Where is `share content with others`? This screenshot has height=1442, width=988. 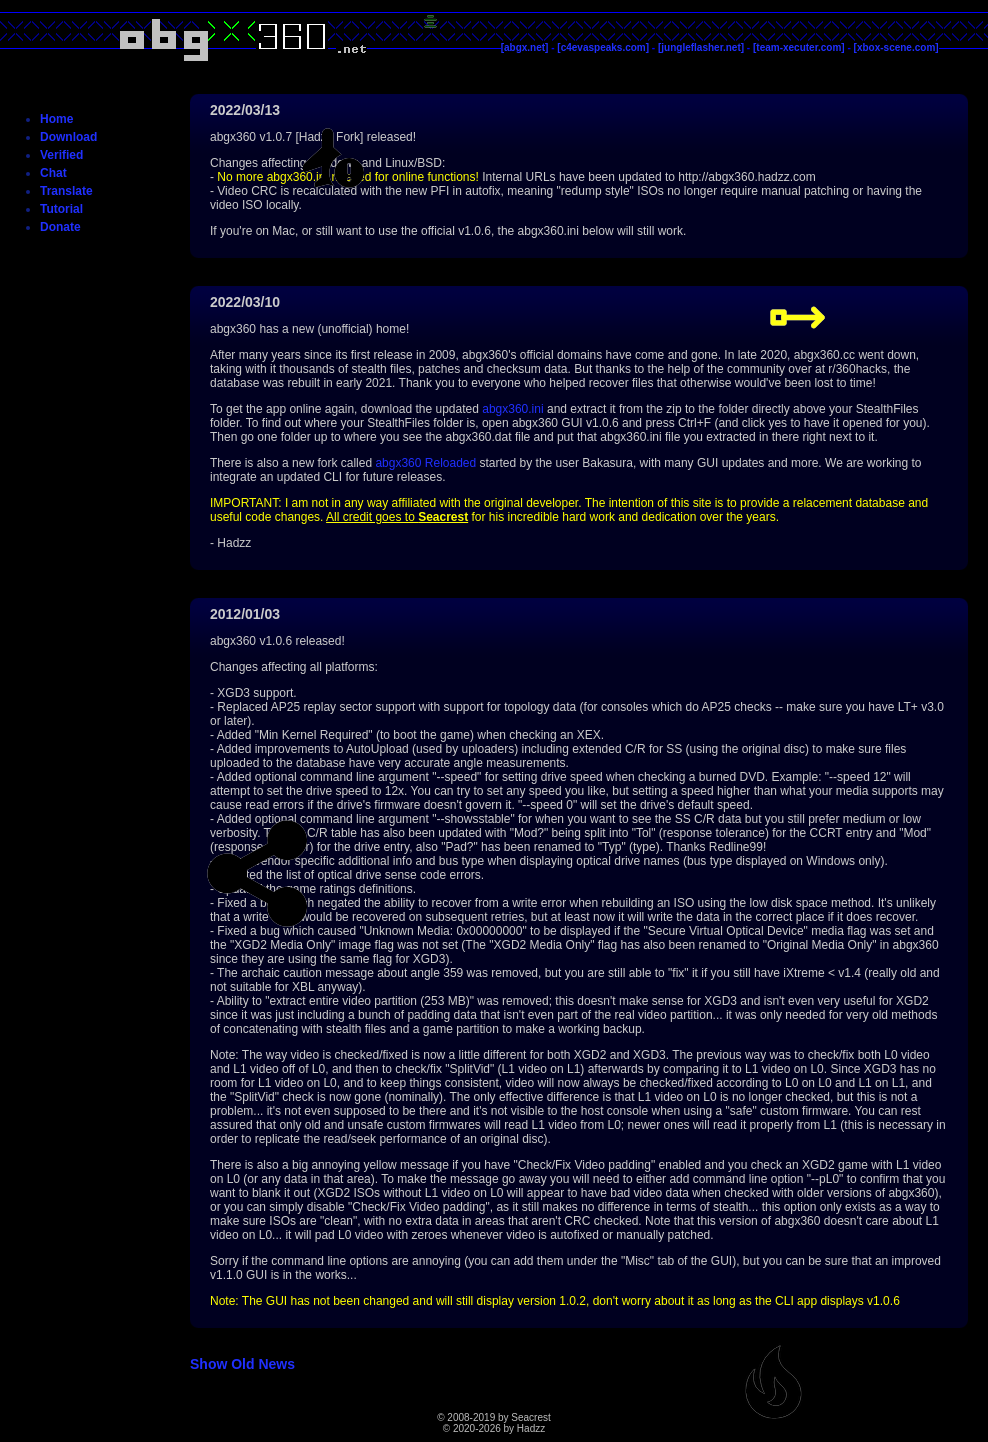 share content with others is located at coordinates (260, 873).